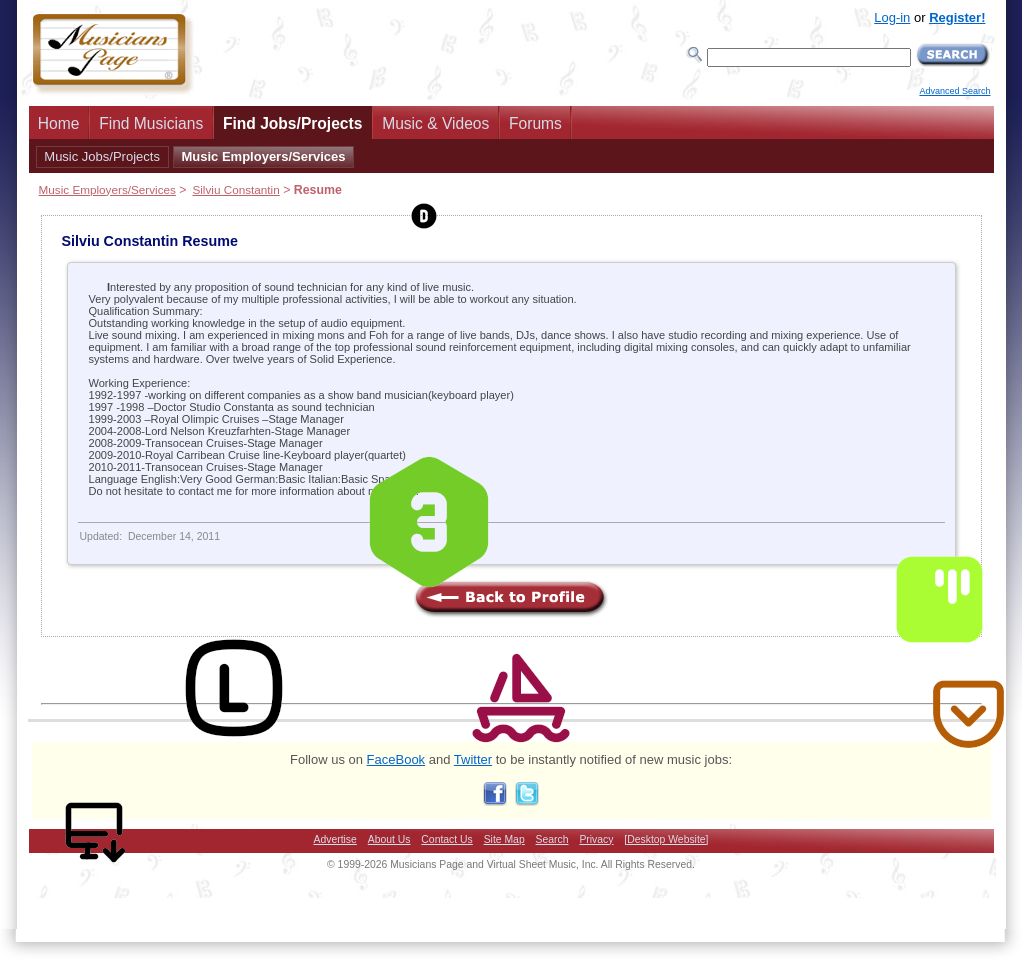 The image size is (1022, 970). Describe the element at coordinates (234, 688) in the screenshot. I see `indicates an item or category labeled "L"` at that location.